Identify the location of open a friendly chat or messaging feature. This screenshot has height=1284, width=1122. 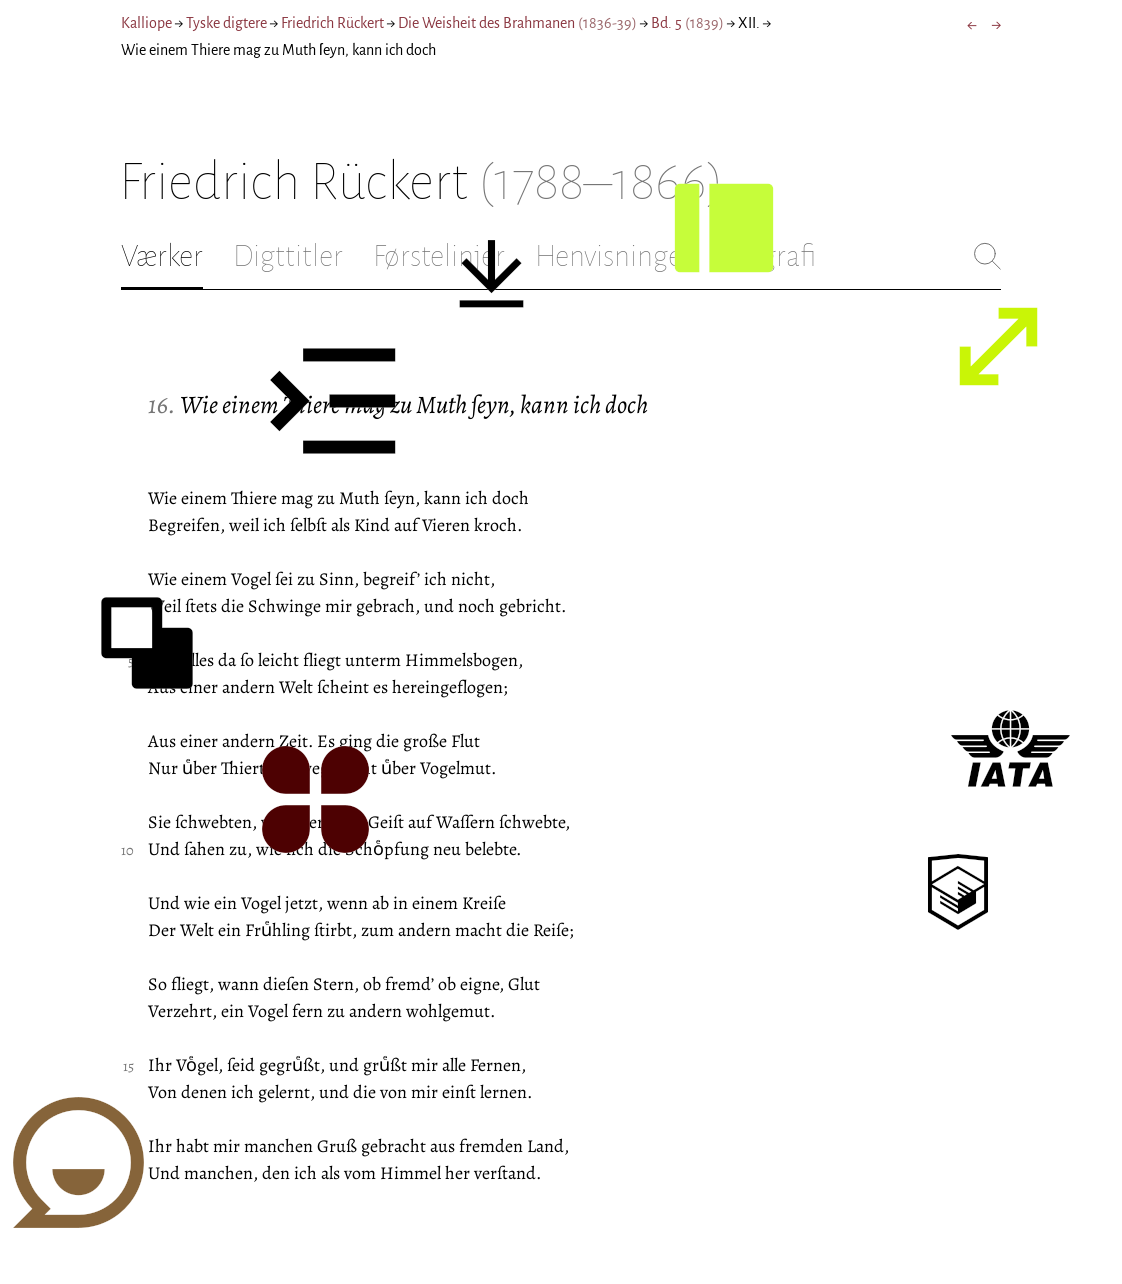
(78, 1162).